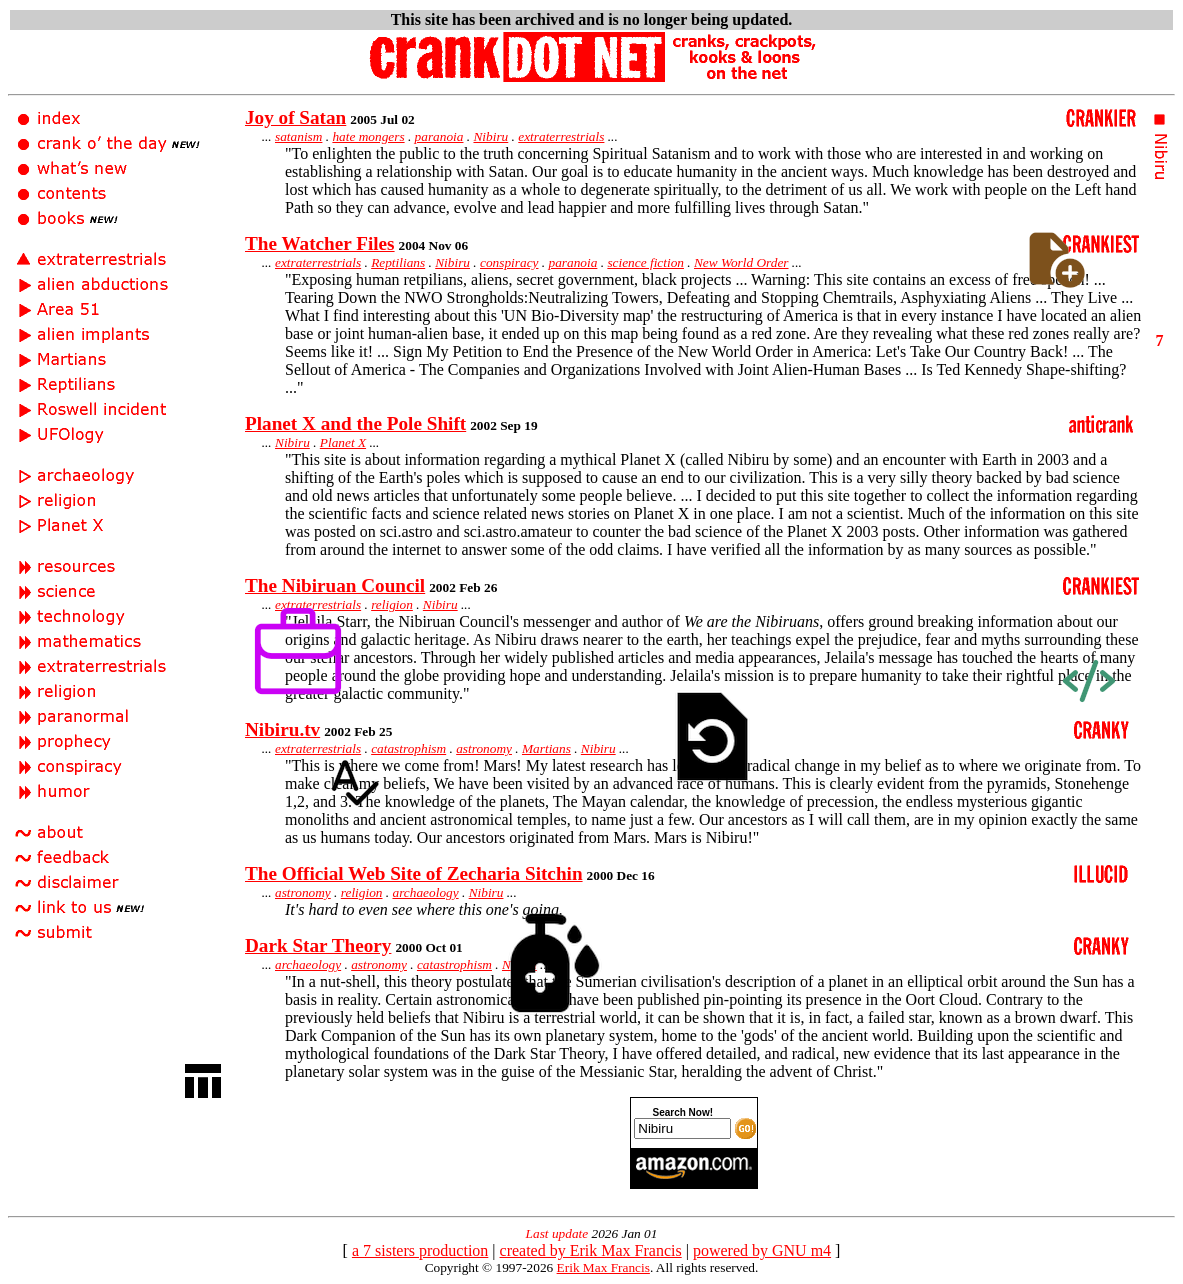 The image size is (1183, 1284). Describe the element at coordinates (712, 736) in the screenshot. I see `restore a previous version of a document` at that location.